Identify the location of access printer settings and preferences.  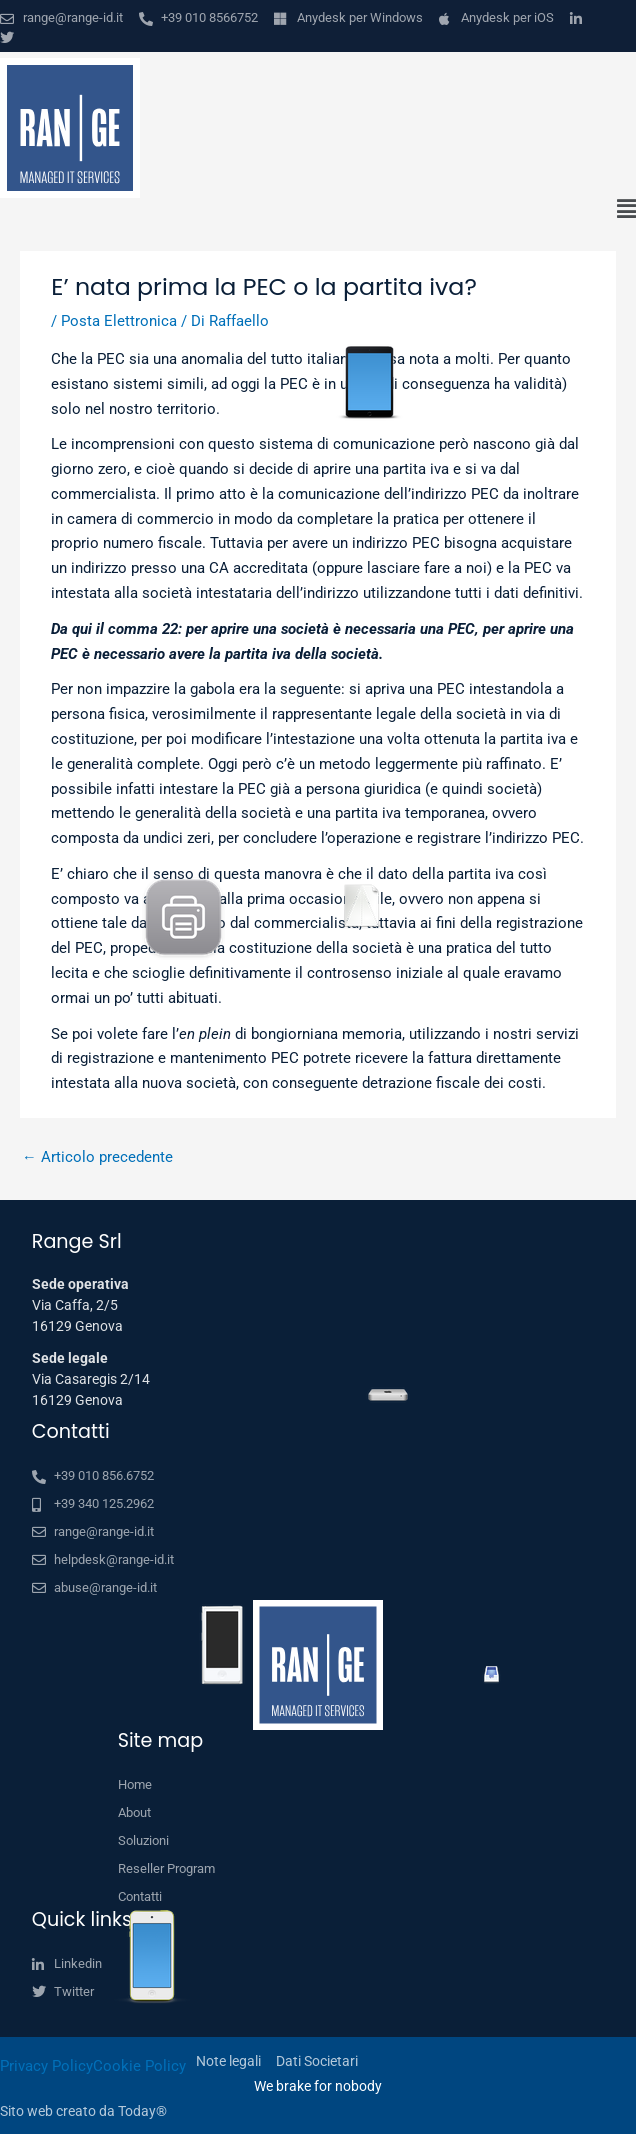
(183, 918).